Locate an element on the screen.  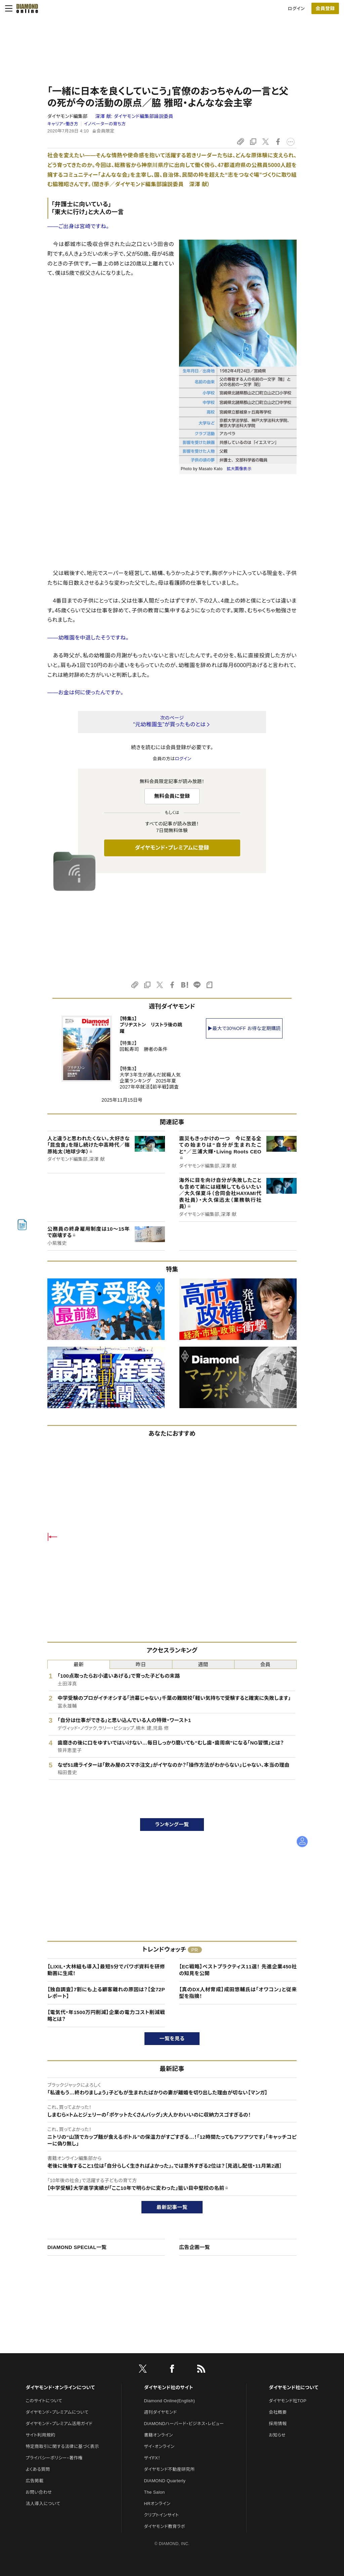
open a libreoffice writer document is located at coordinates (22, 1225).